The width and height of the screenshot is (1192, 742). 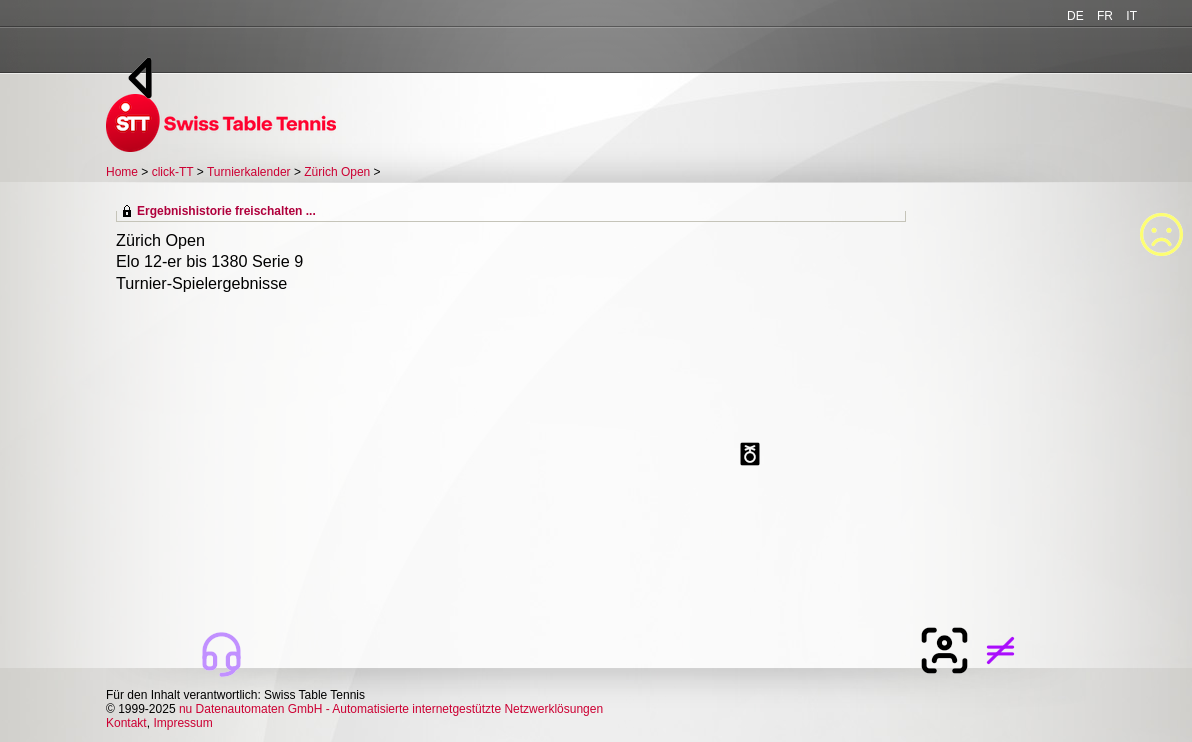 What do you see at coordinates (750, 454) in the screenshot?
I see `indicates nonbinary gender identity option` at bounding box center [750, 454].